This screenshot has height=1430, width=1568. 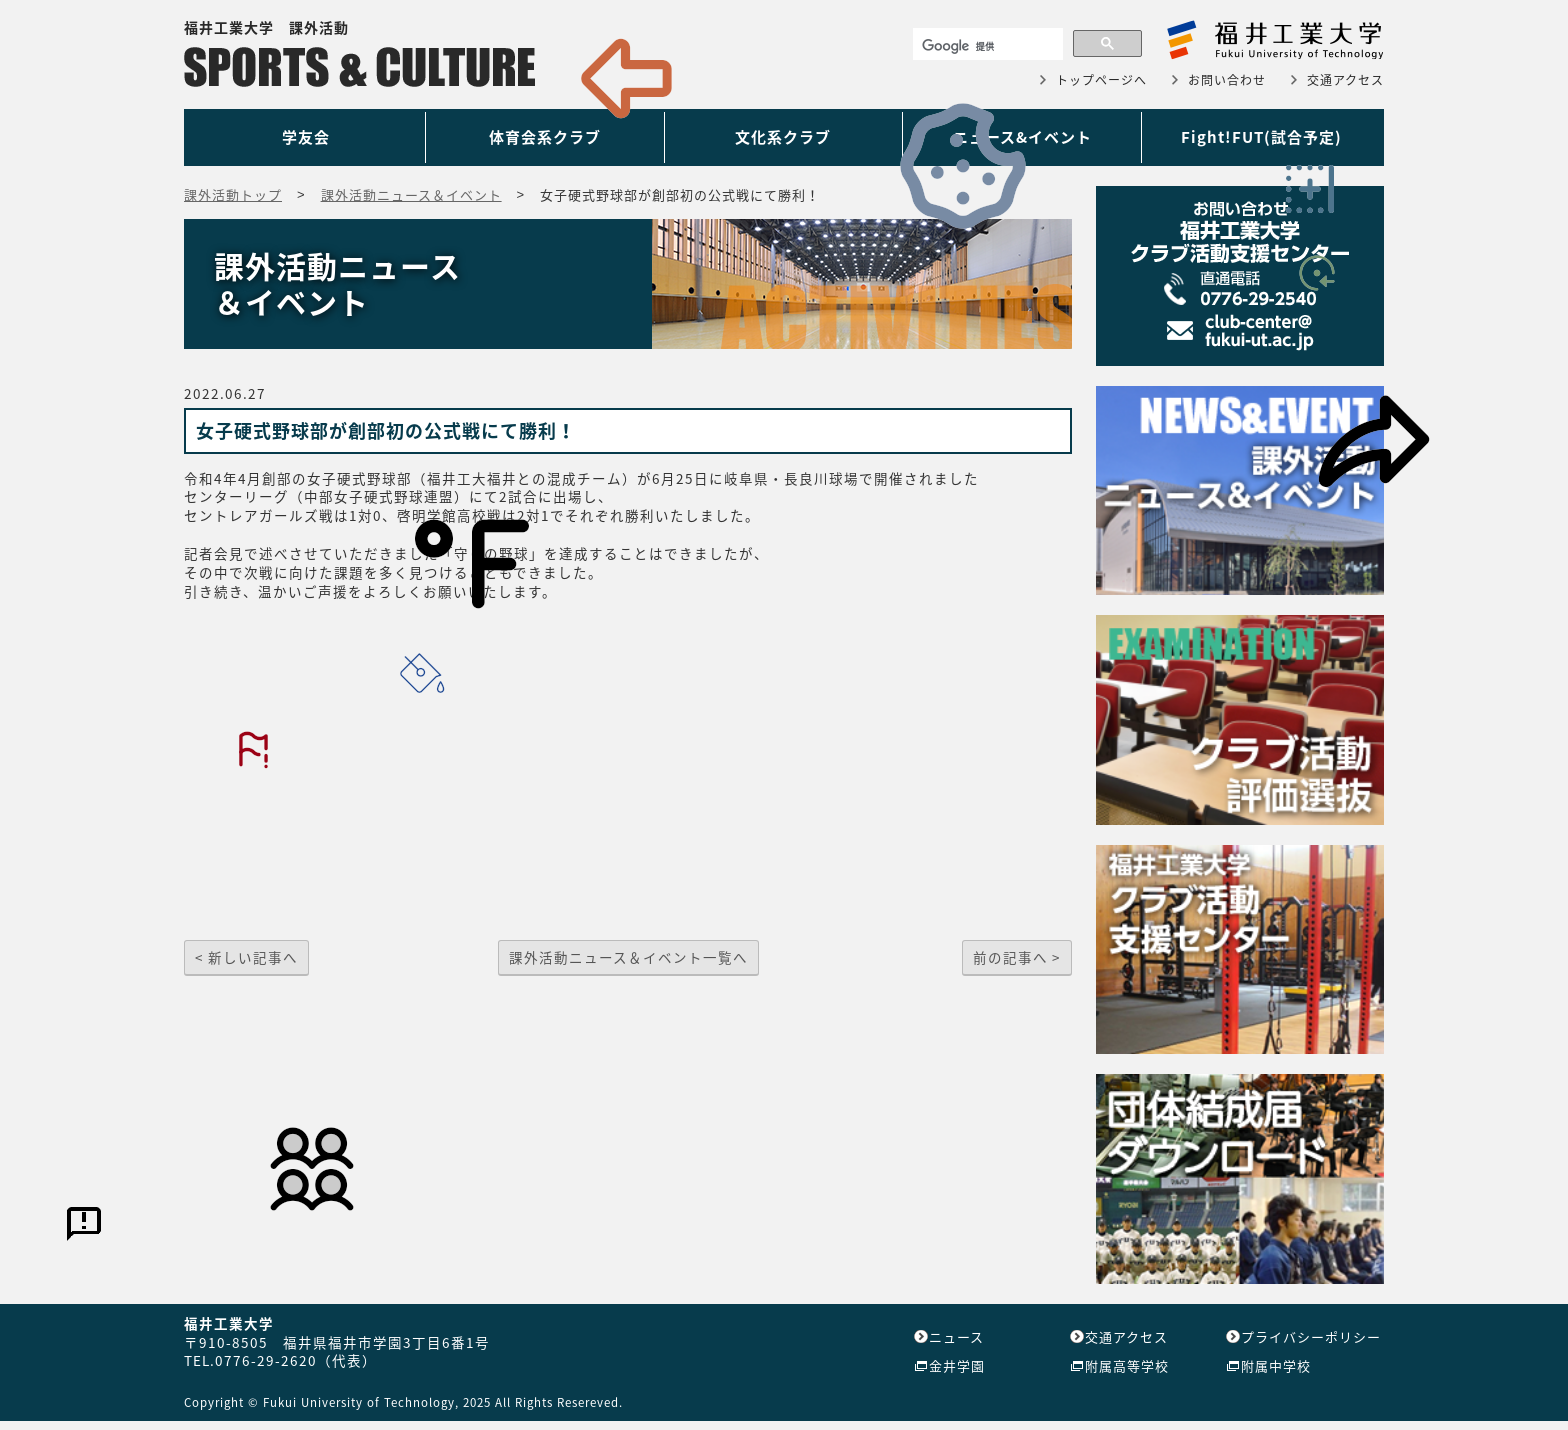 What do you see at coordinates (1374, 447) in the screenshot?
I see `share content with others` at bounding box center [1374, 447].